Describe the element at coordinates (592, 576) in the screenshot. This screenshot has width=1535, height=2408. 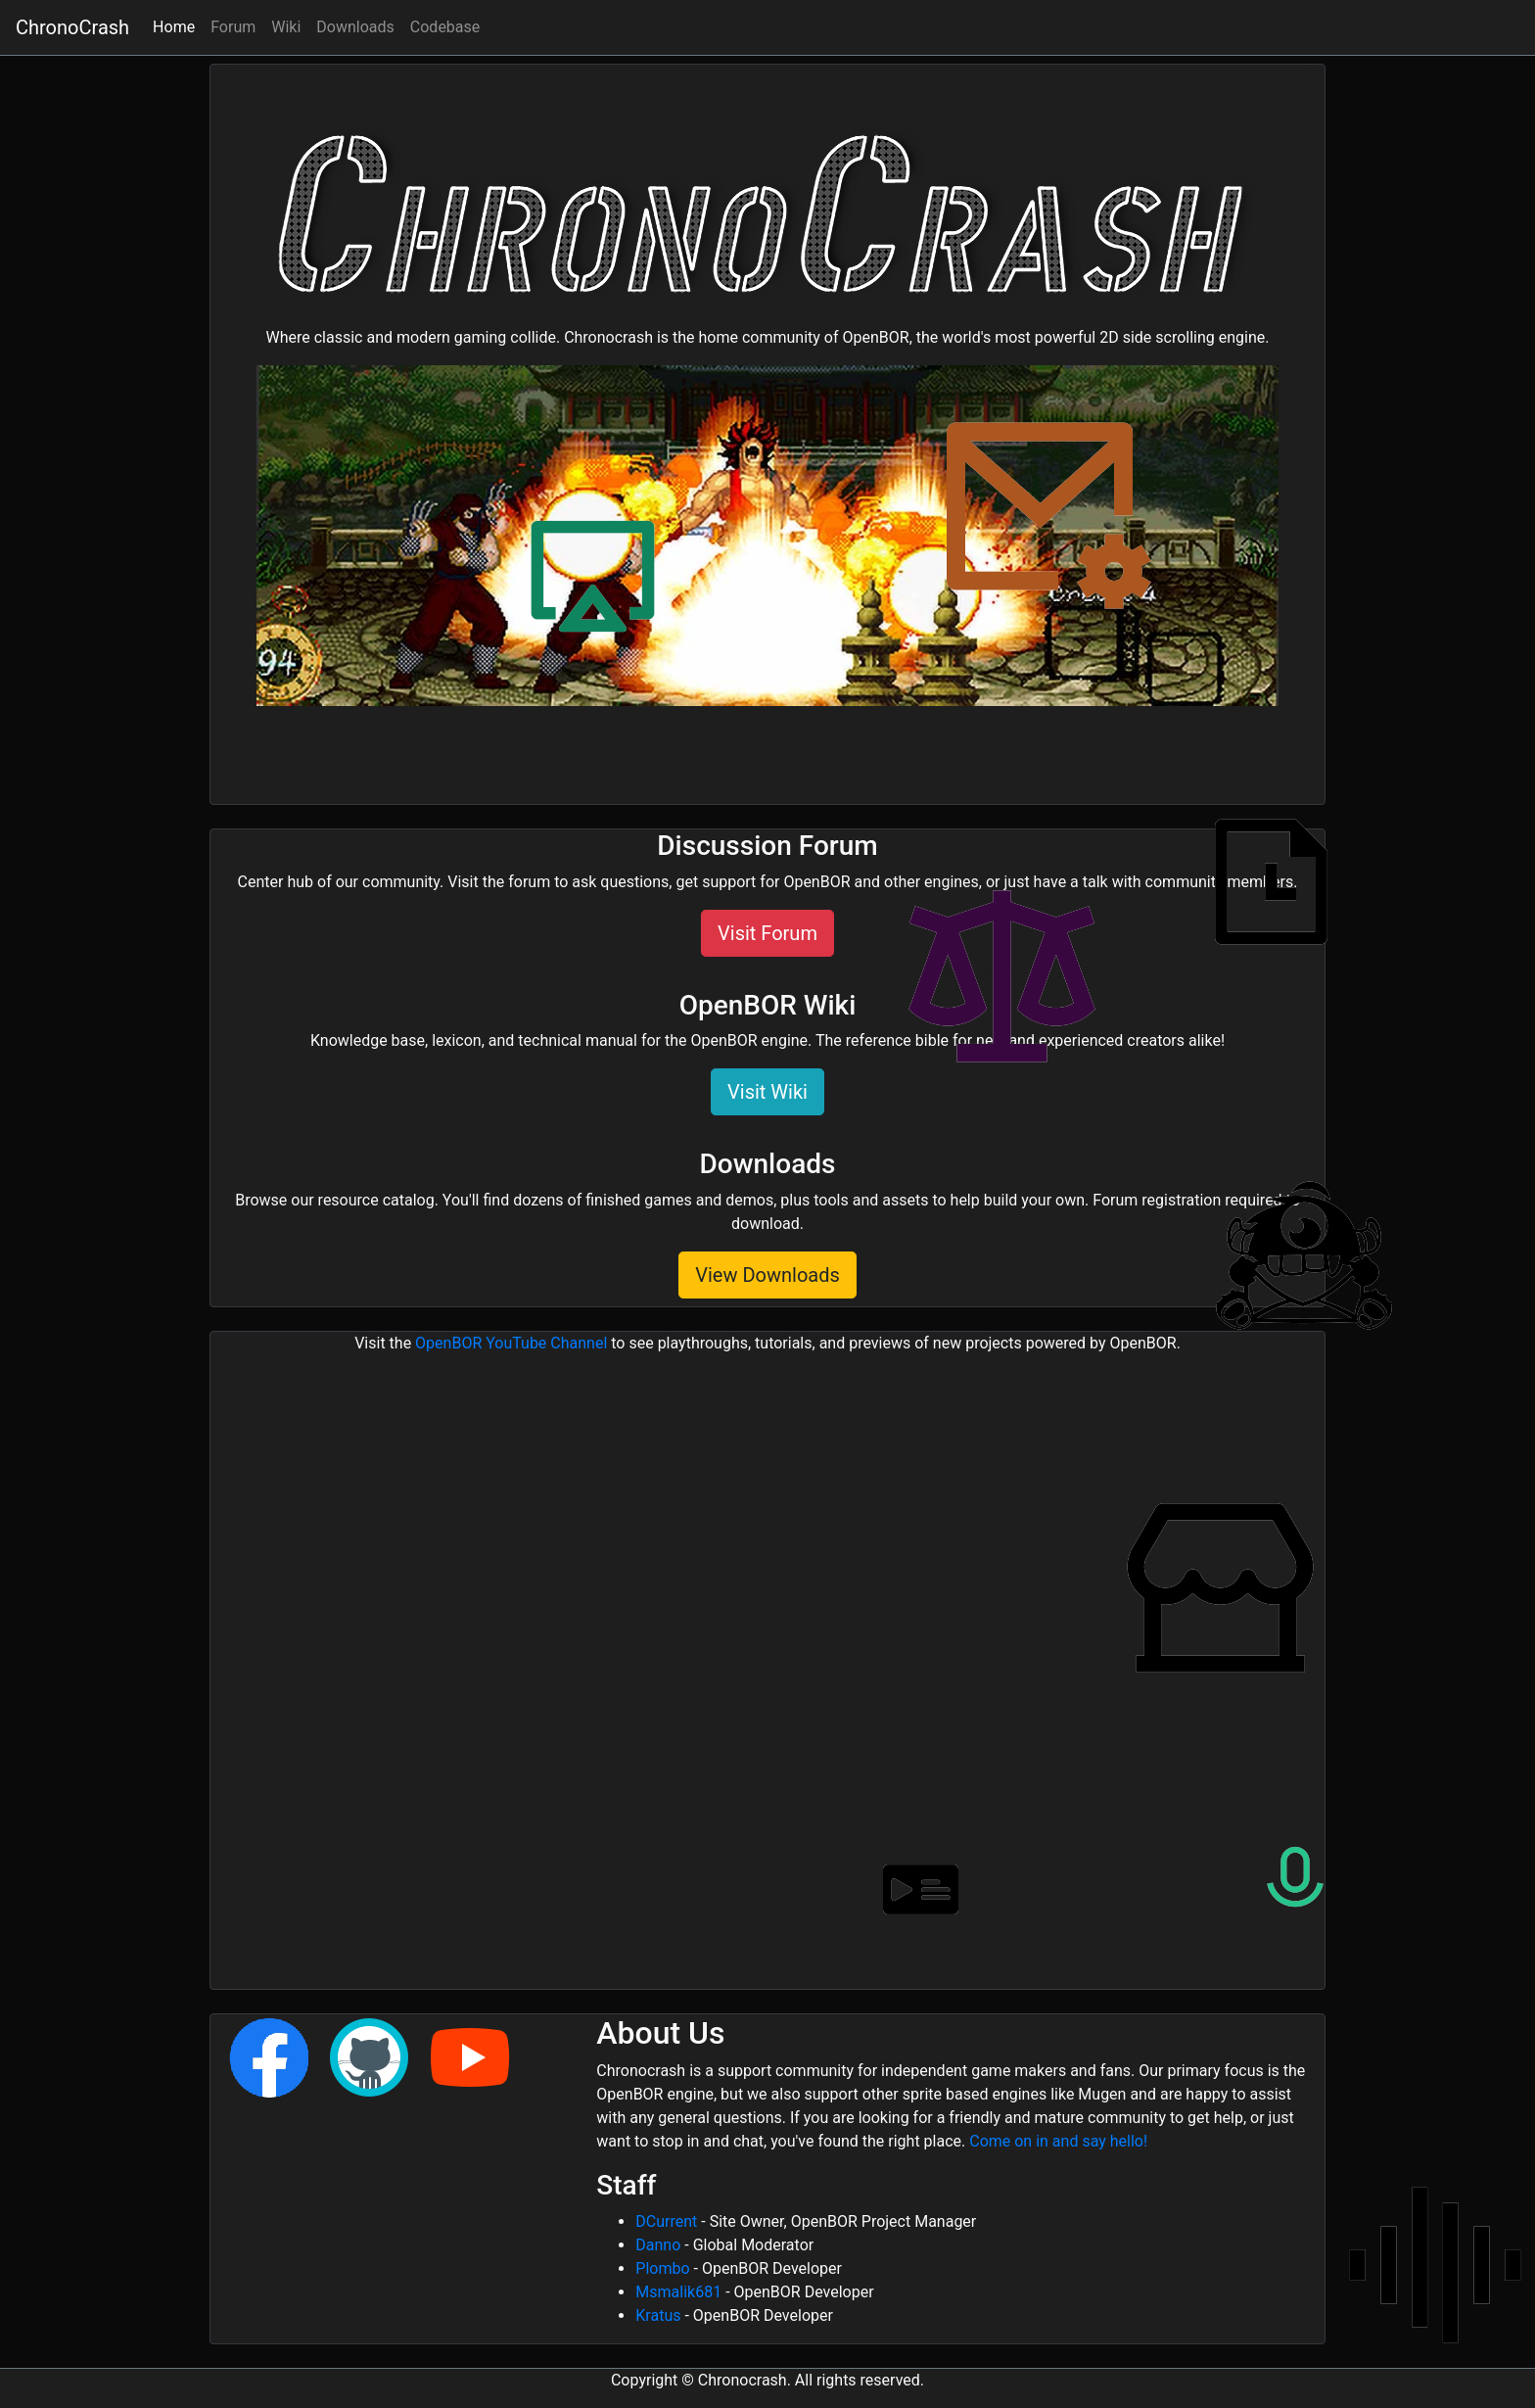
I see `stream content to an external display via airplay` at that location.